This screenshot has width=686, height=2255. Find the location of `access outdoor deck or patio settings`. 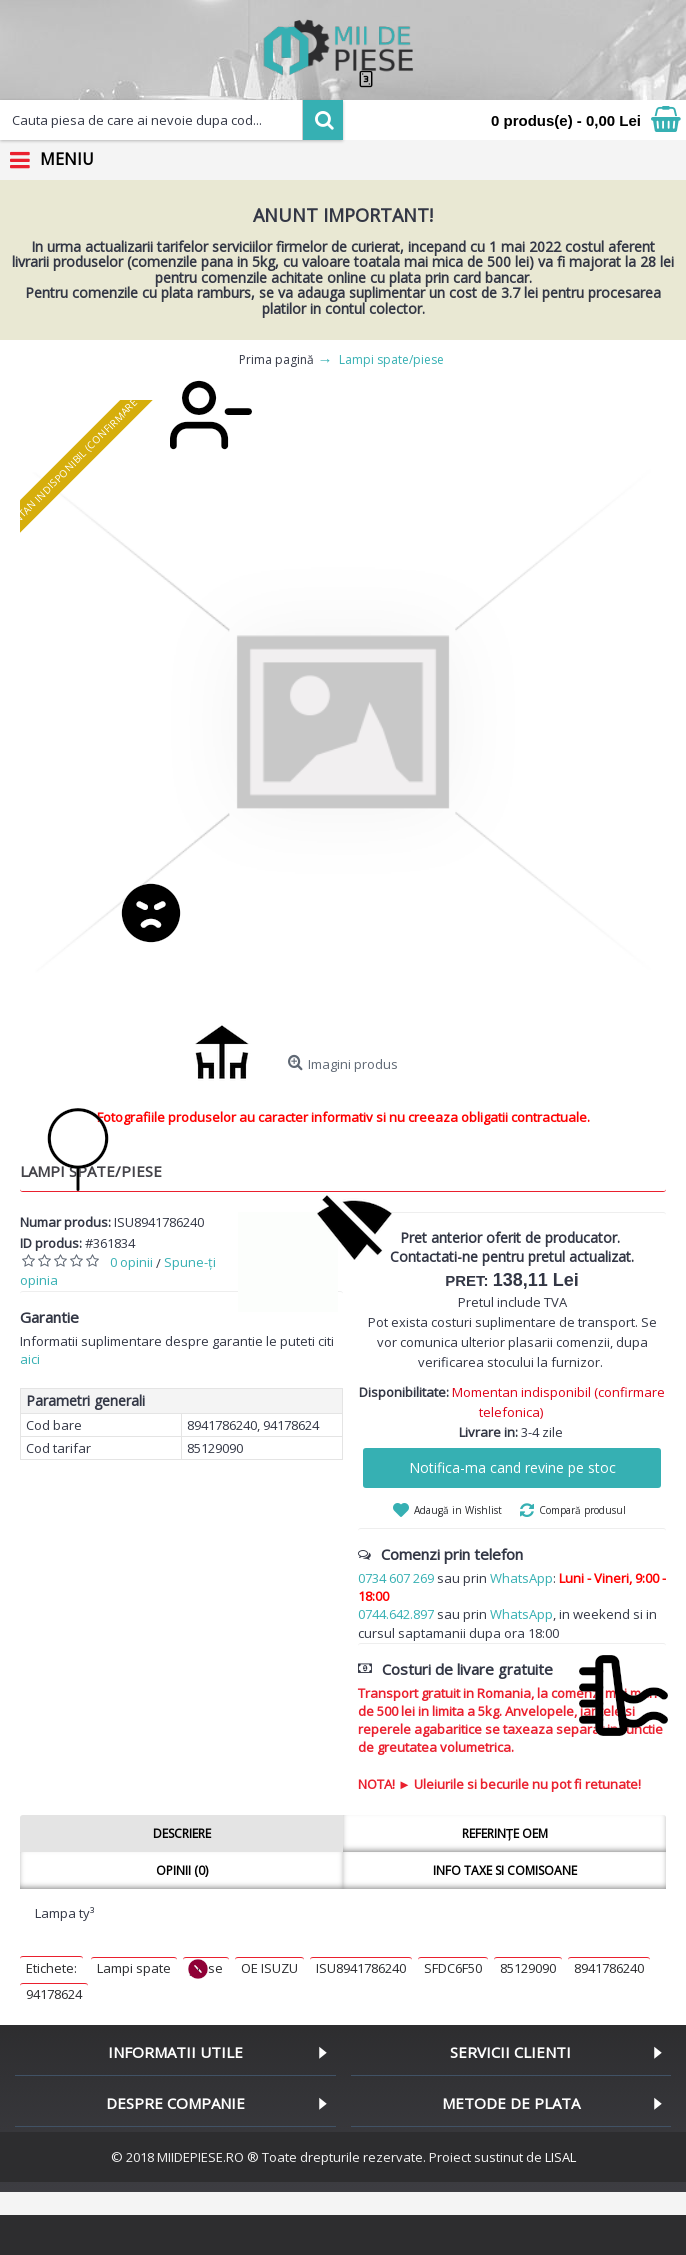

access outdoor deck or patio settings is located at coordinates (222, 1052).